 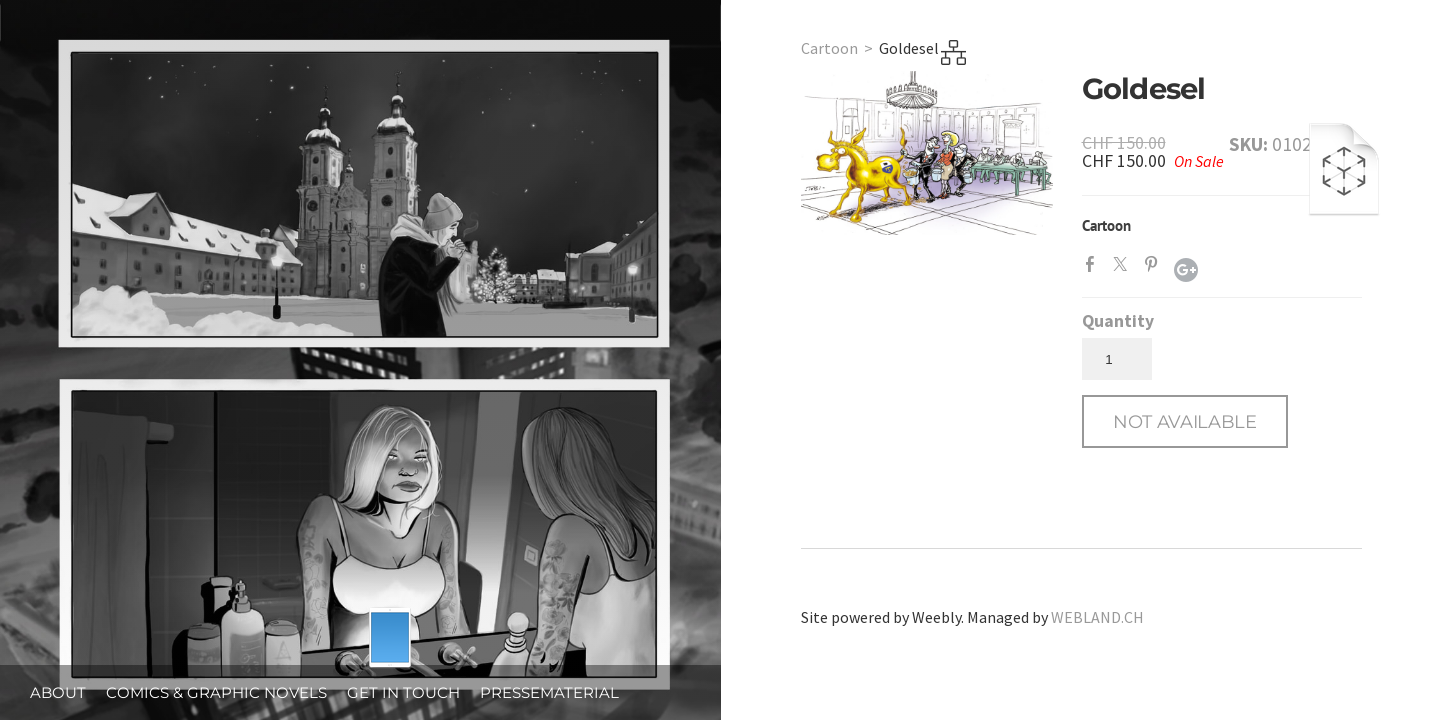 I want to click on open an augmented reality file, so click(x=1344, y=171).